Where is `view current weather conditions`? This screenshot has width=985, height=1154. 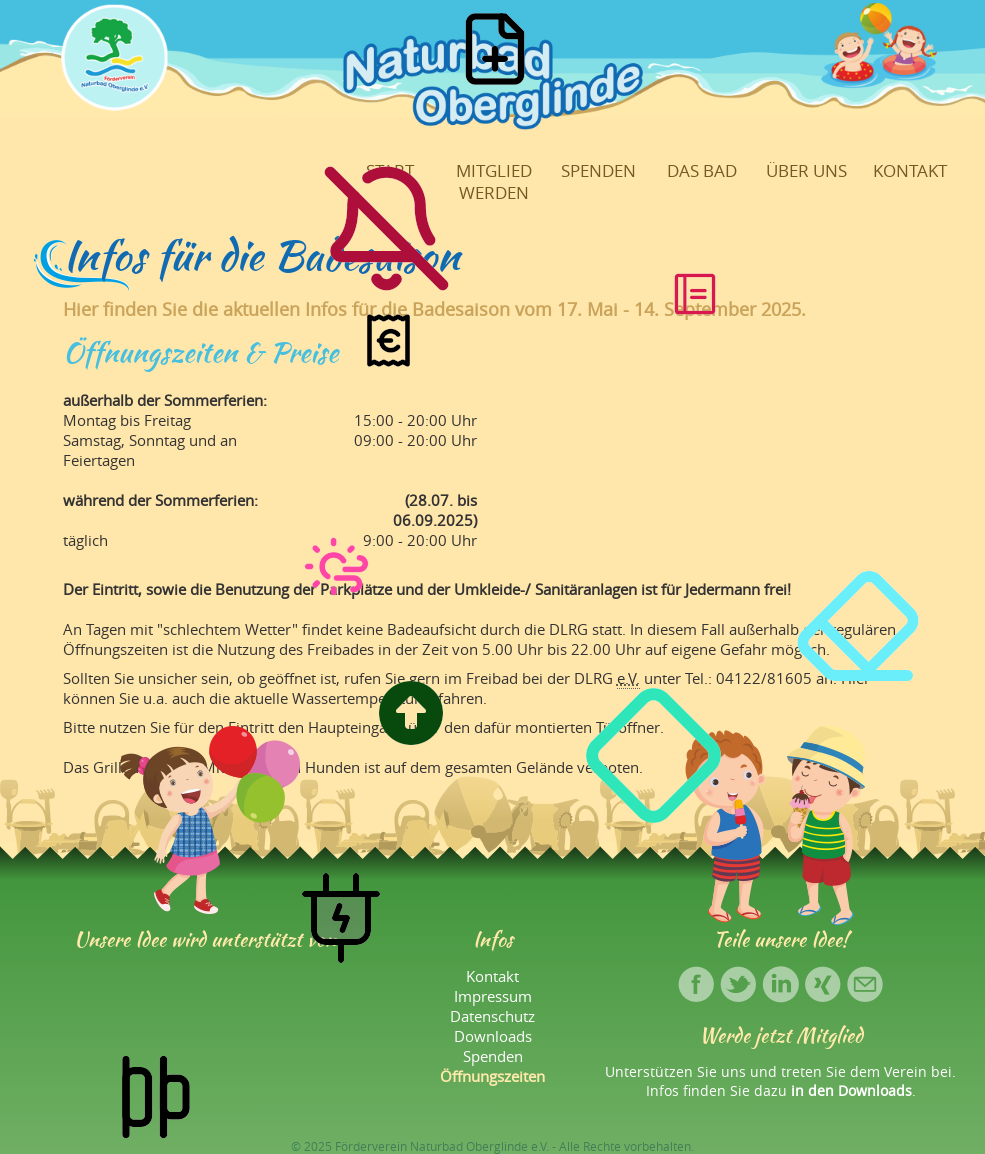 view current weather conditions is located at coordinates (336, 566).